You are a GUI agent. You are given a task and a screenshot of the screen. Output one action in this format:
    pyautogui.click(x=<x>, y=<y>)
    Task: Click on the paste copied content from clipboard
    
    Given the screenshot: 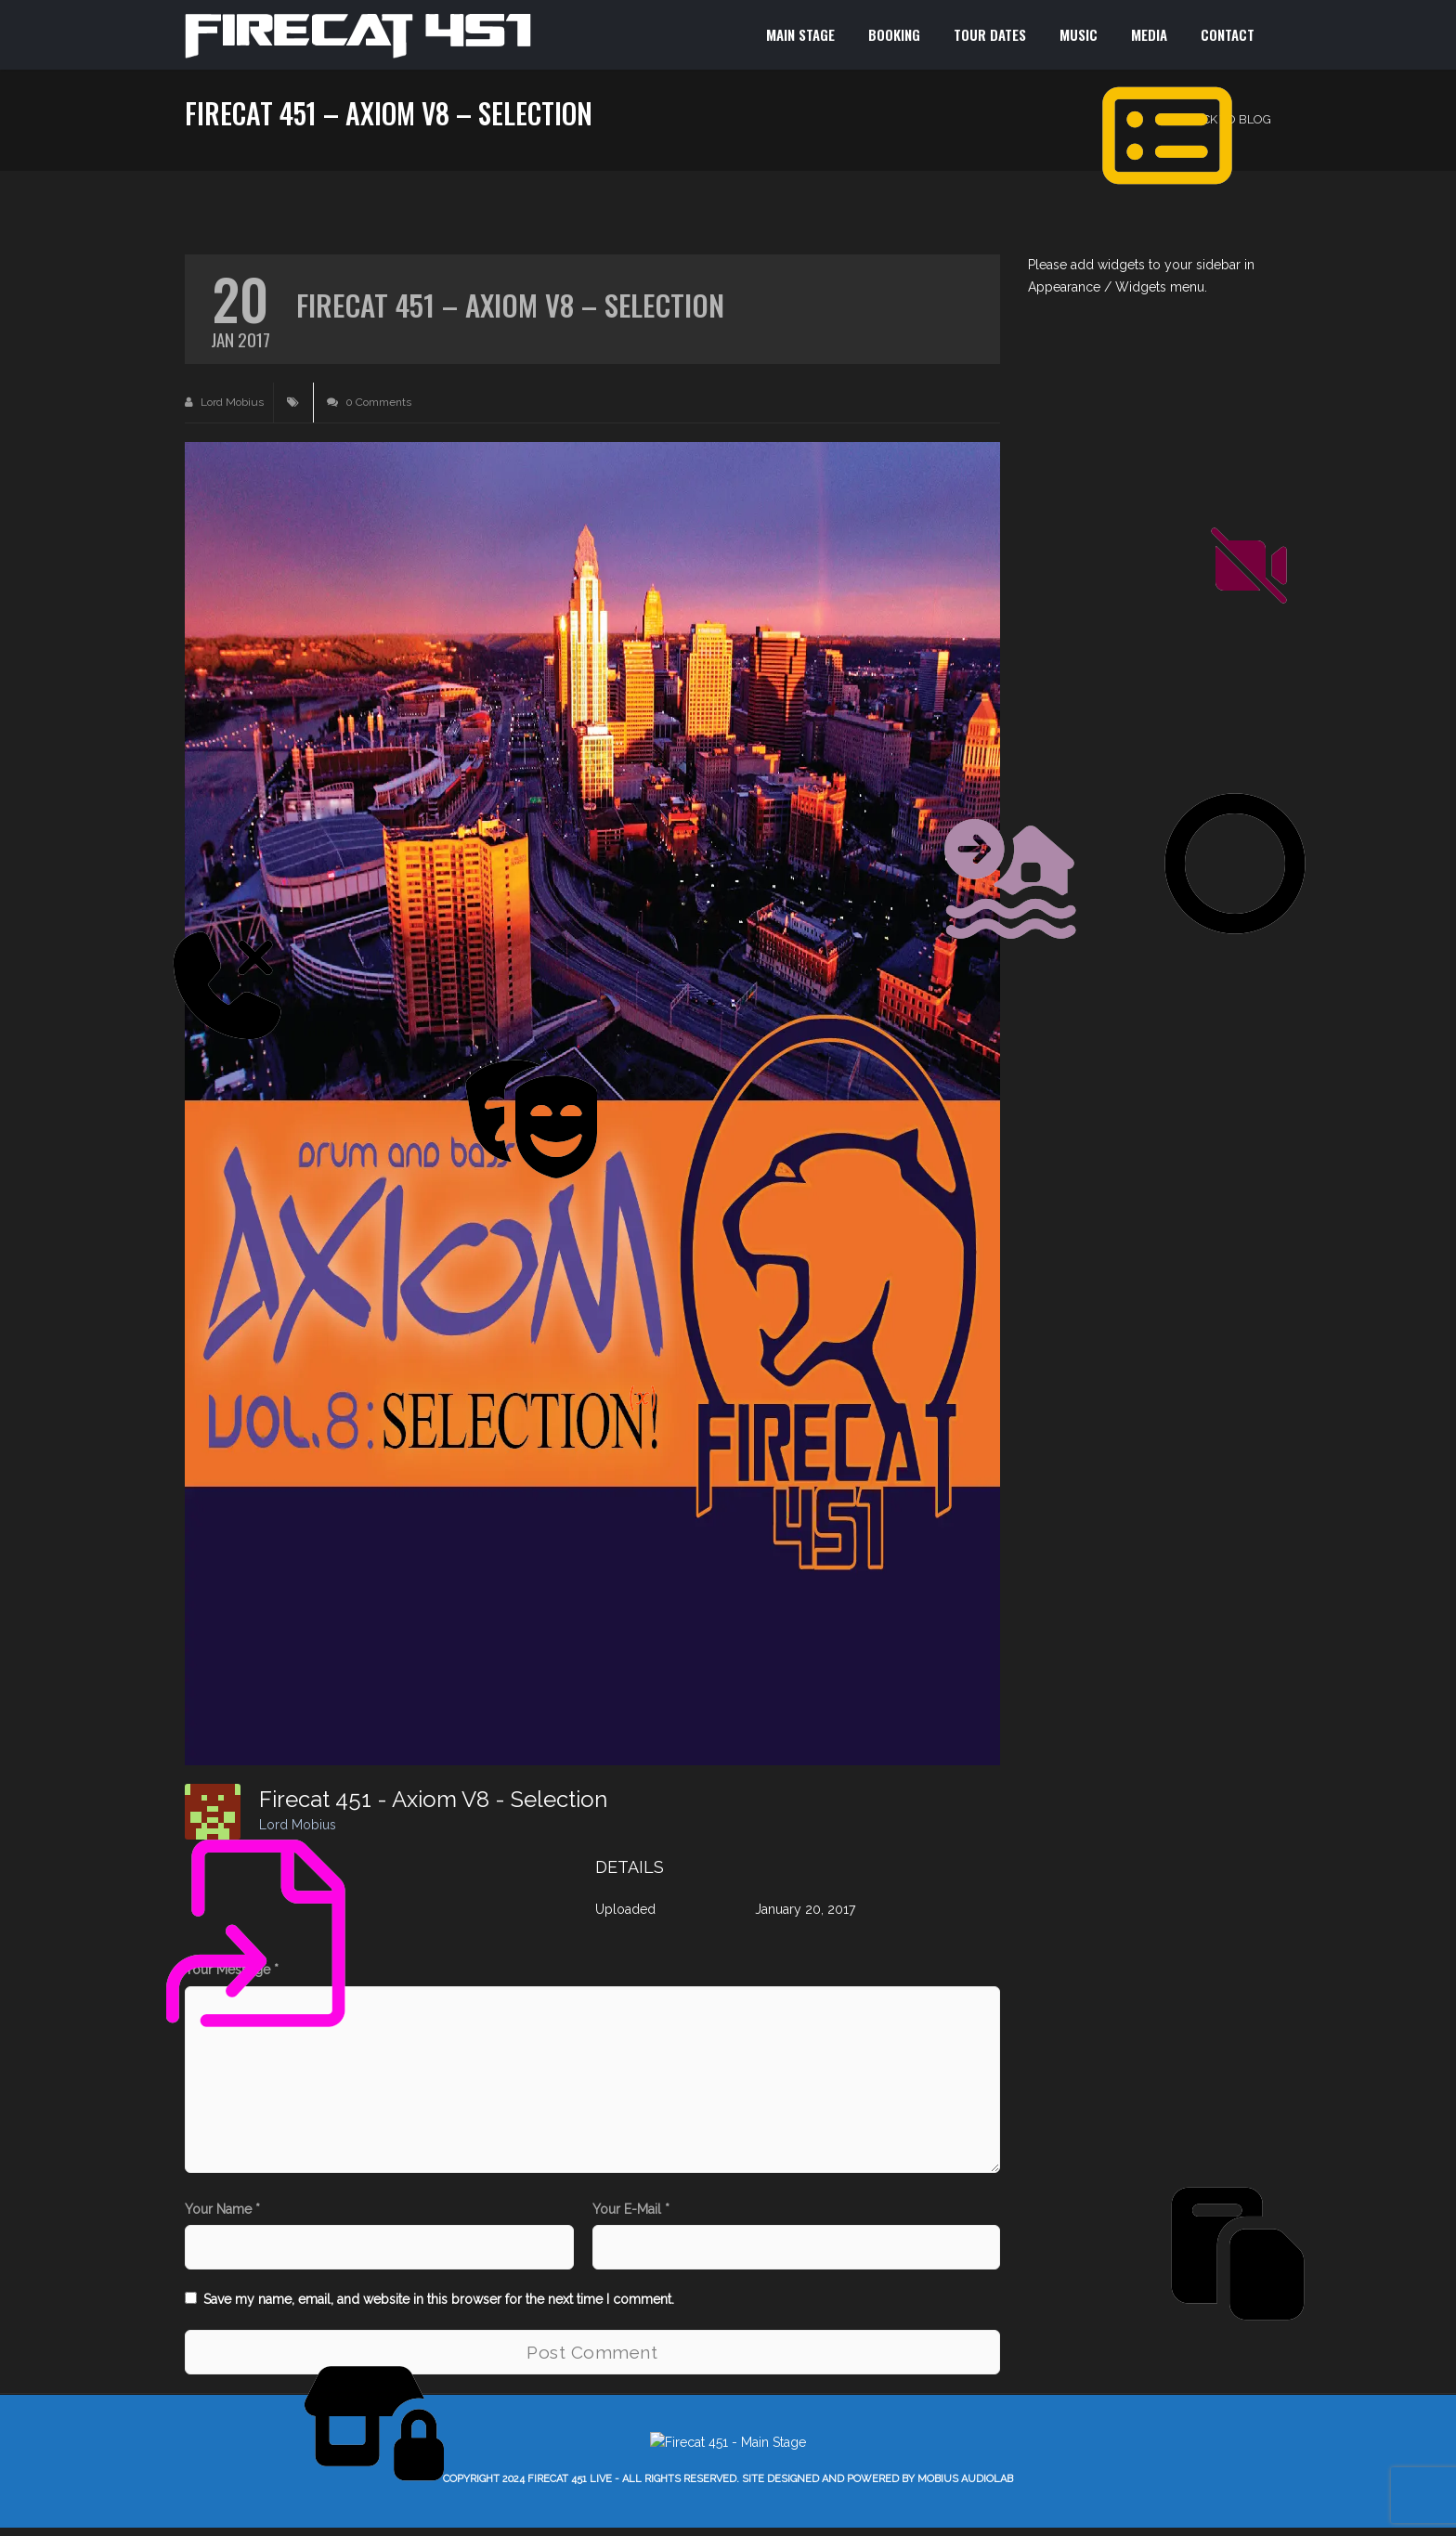 What is the action you would take?
    pyautogui.click(x=1238, y=2254)
    